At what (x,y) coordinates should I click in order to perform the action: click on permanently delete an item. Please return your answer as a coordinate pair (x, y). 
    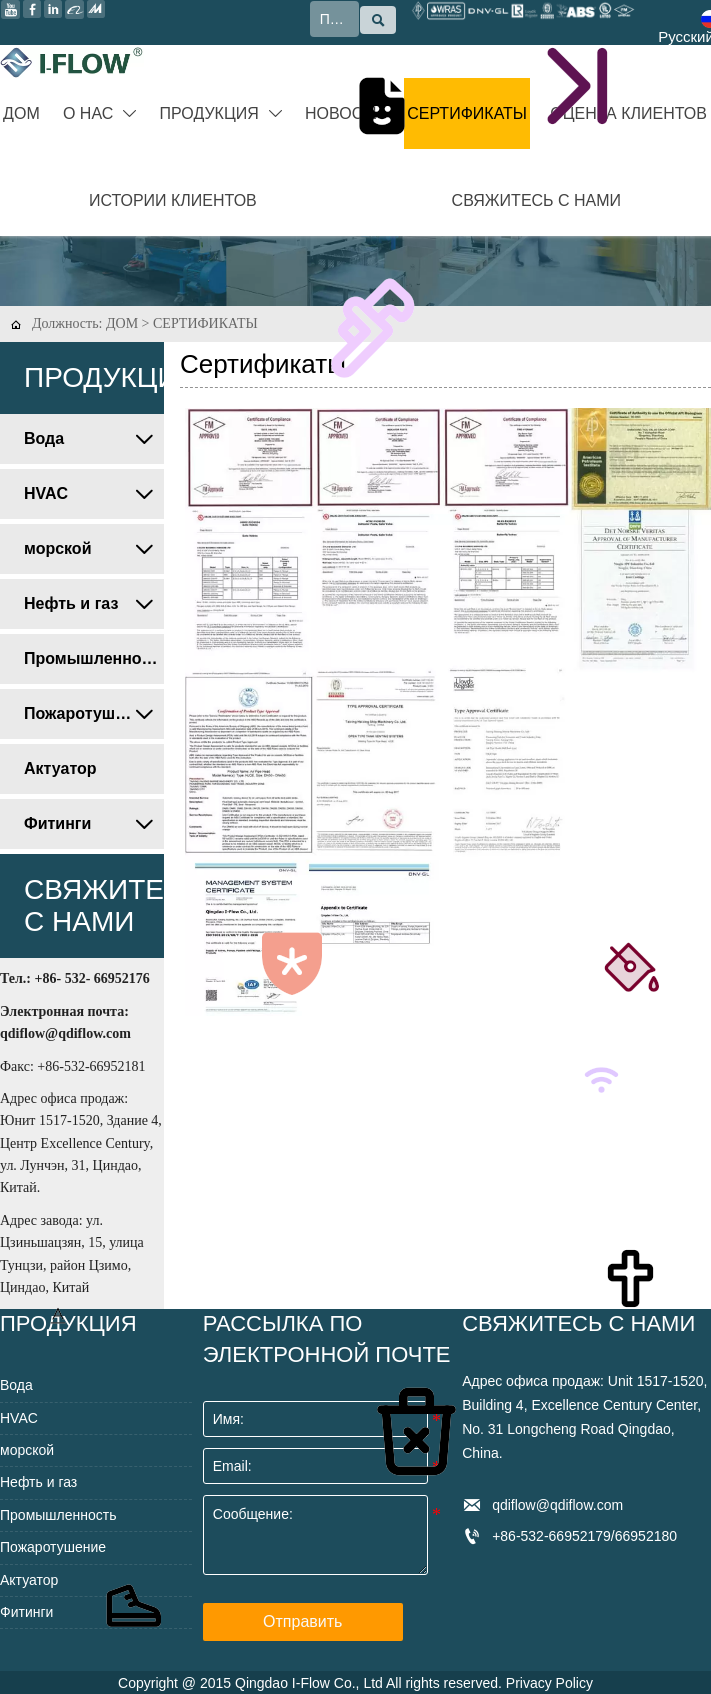
    Looking at the image, I should click on (416, 1431).